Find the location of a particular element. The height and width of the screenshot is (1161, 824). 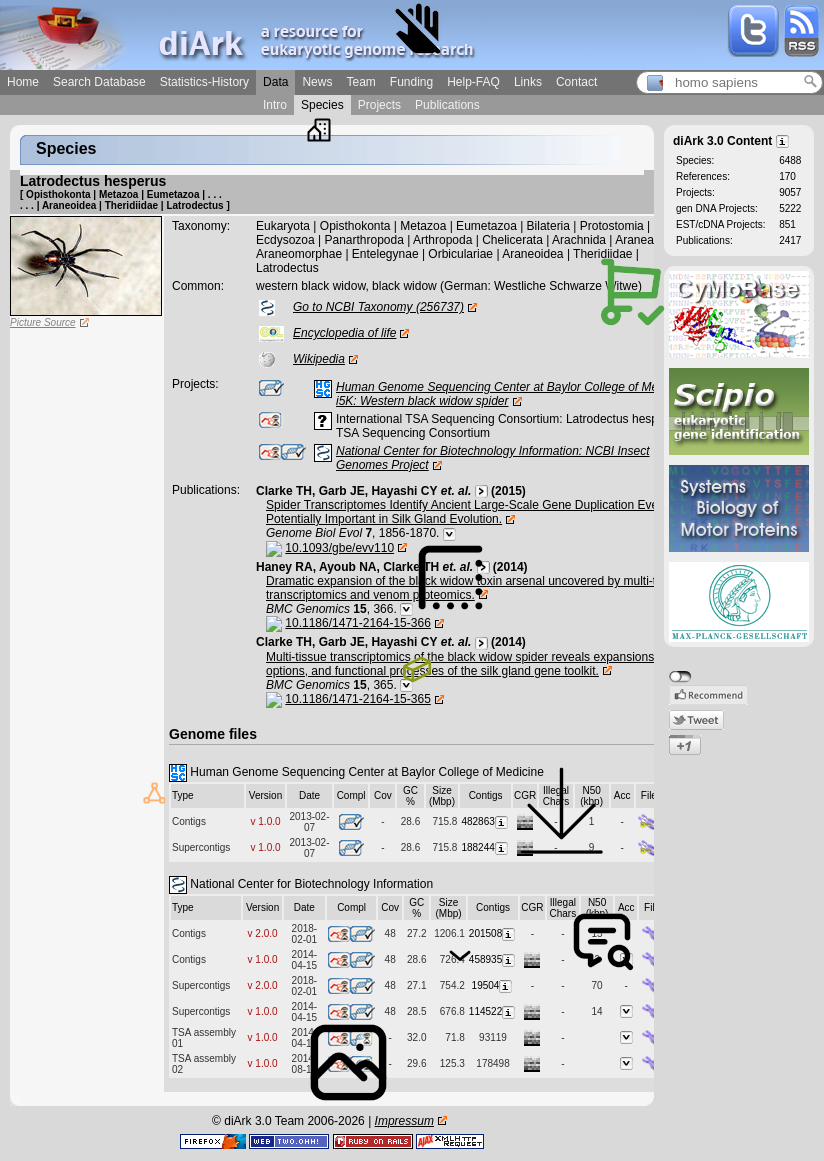

expand dropdown menu or content is located at coordinates (460, 955).